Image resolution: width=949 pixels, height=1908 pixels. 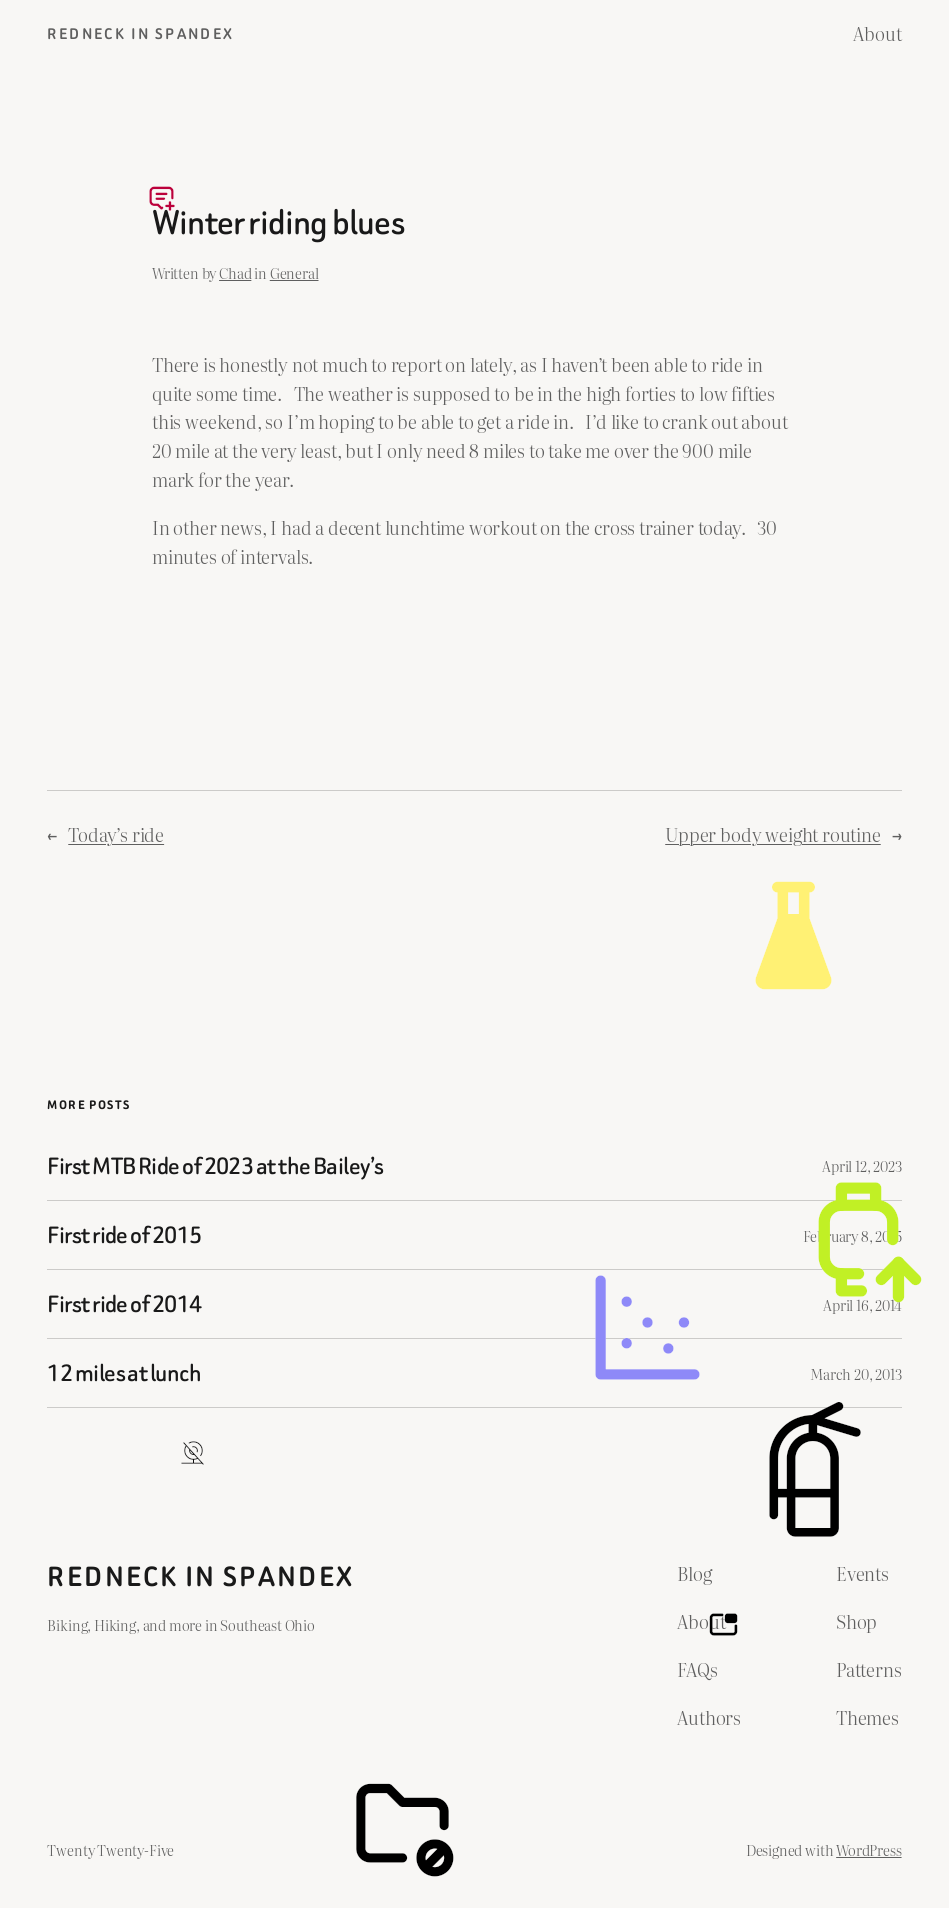 What do you see at coordinates (858, 1239) in the screenshot?
I see `upload data from smartwatch` at bounding box center [858, 1239].